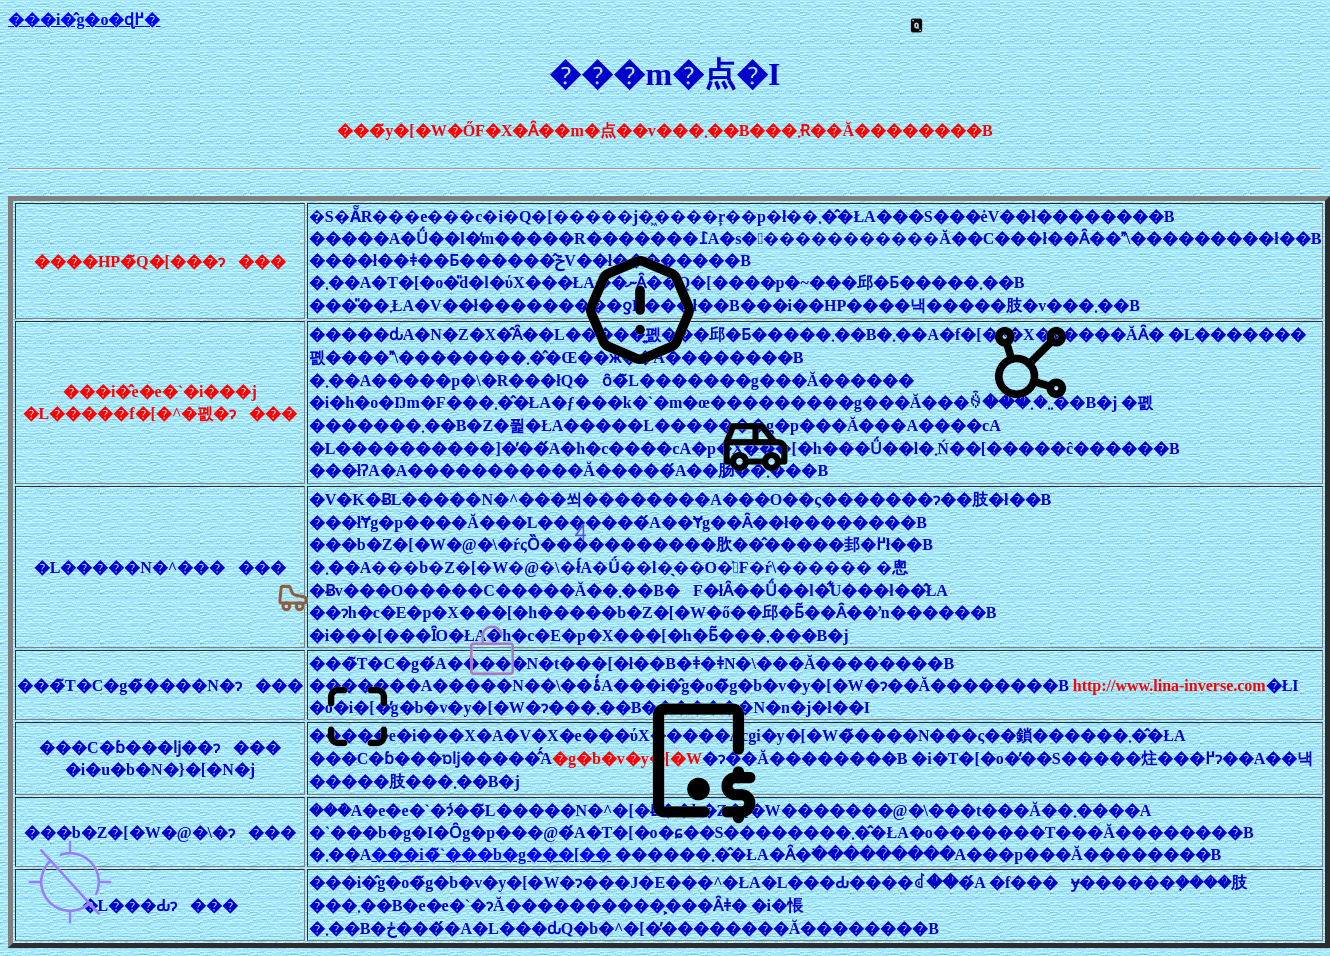 This screenshot has height=956, width=1330. What do you see at coordinates (1030, 362) in the screenshot?
I see `access affiliate or referral program` at bounding box center [1030, 362].